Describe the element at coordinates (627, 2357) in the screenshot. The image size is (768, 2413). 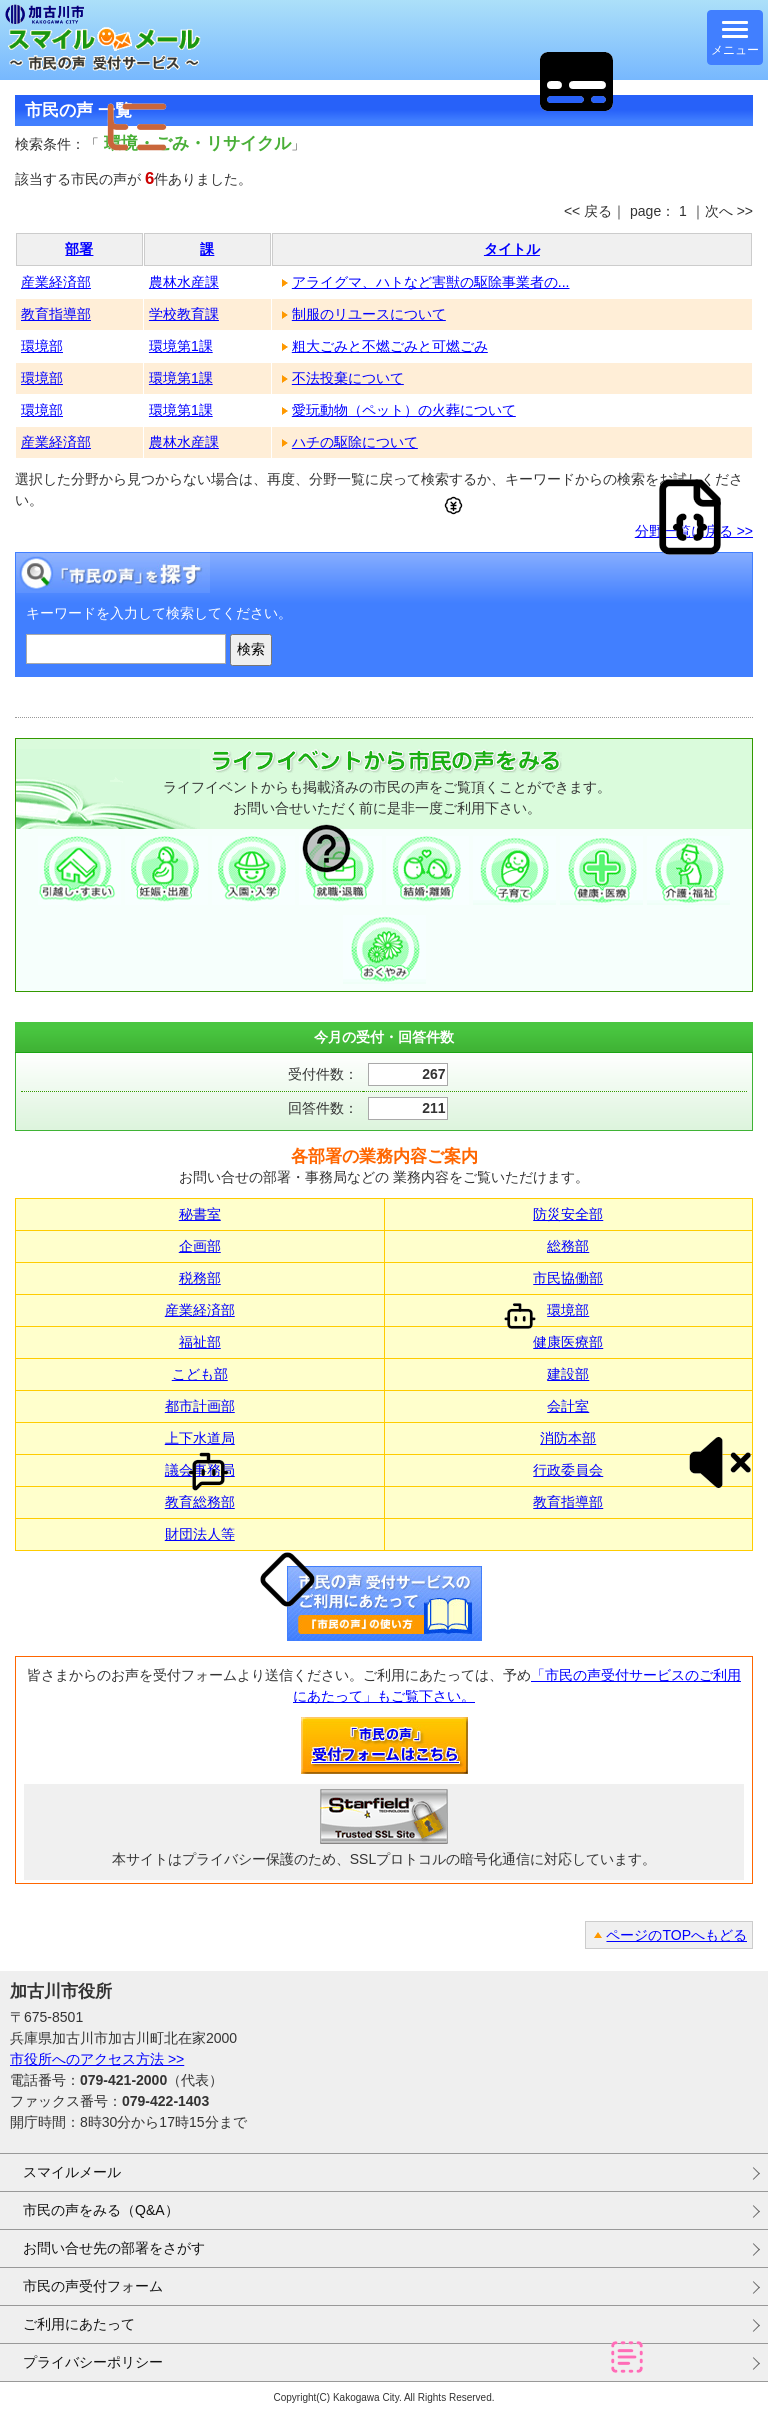
I see `select text within a document` at that location.